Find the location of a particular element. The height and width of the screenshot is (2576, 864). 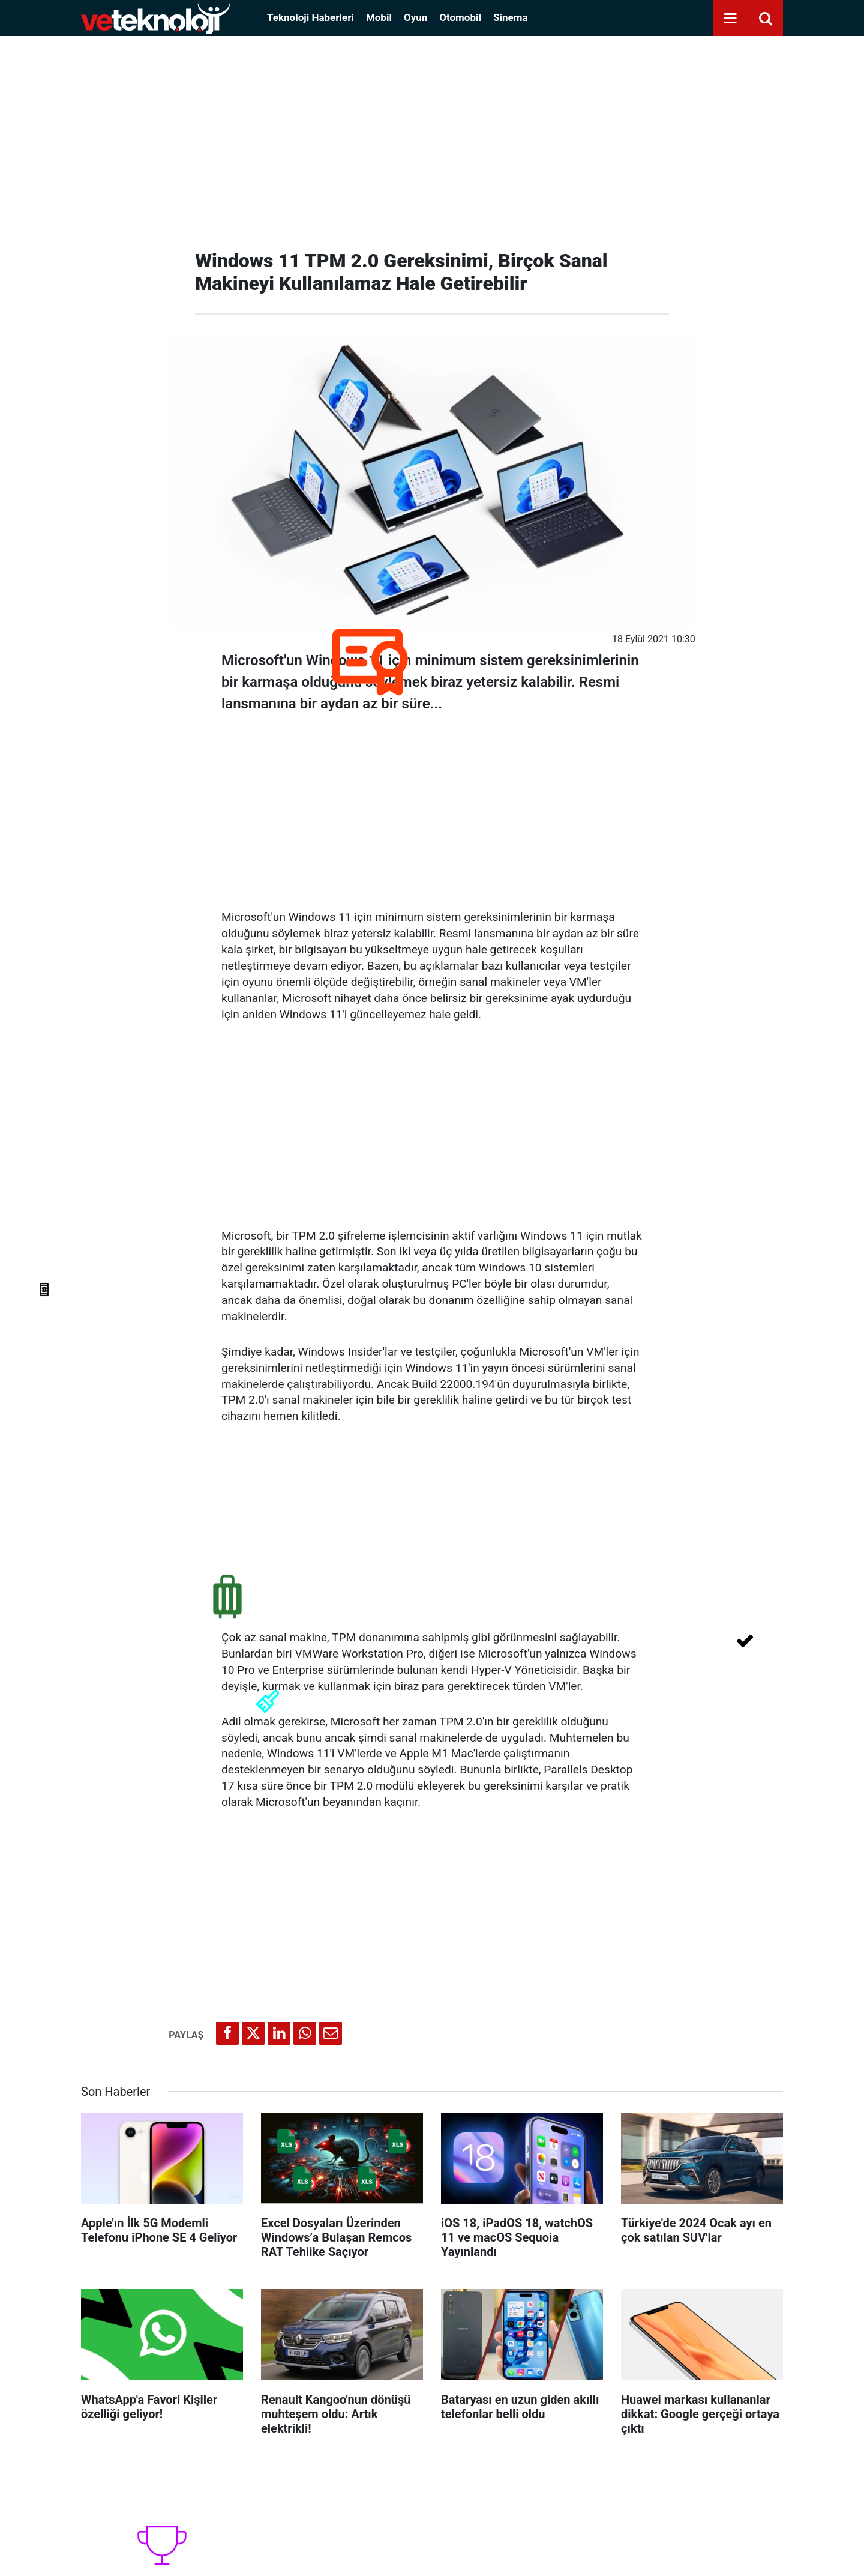

access travel or trip planning features is located at coordinates (227, 1597).